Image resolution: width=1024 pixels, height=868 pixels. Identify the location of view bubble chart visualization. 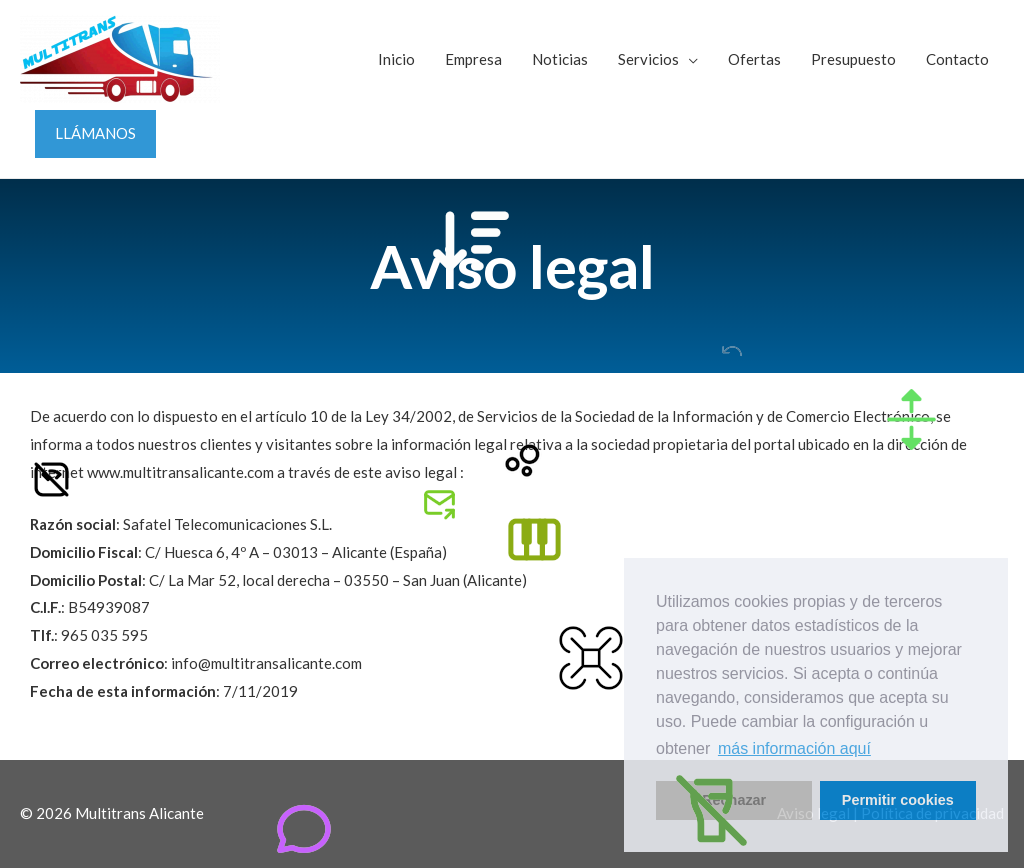
(521, 460).